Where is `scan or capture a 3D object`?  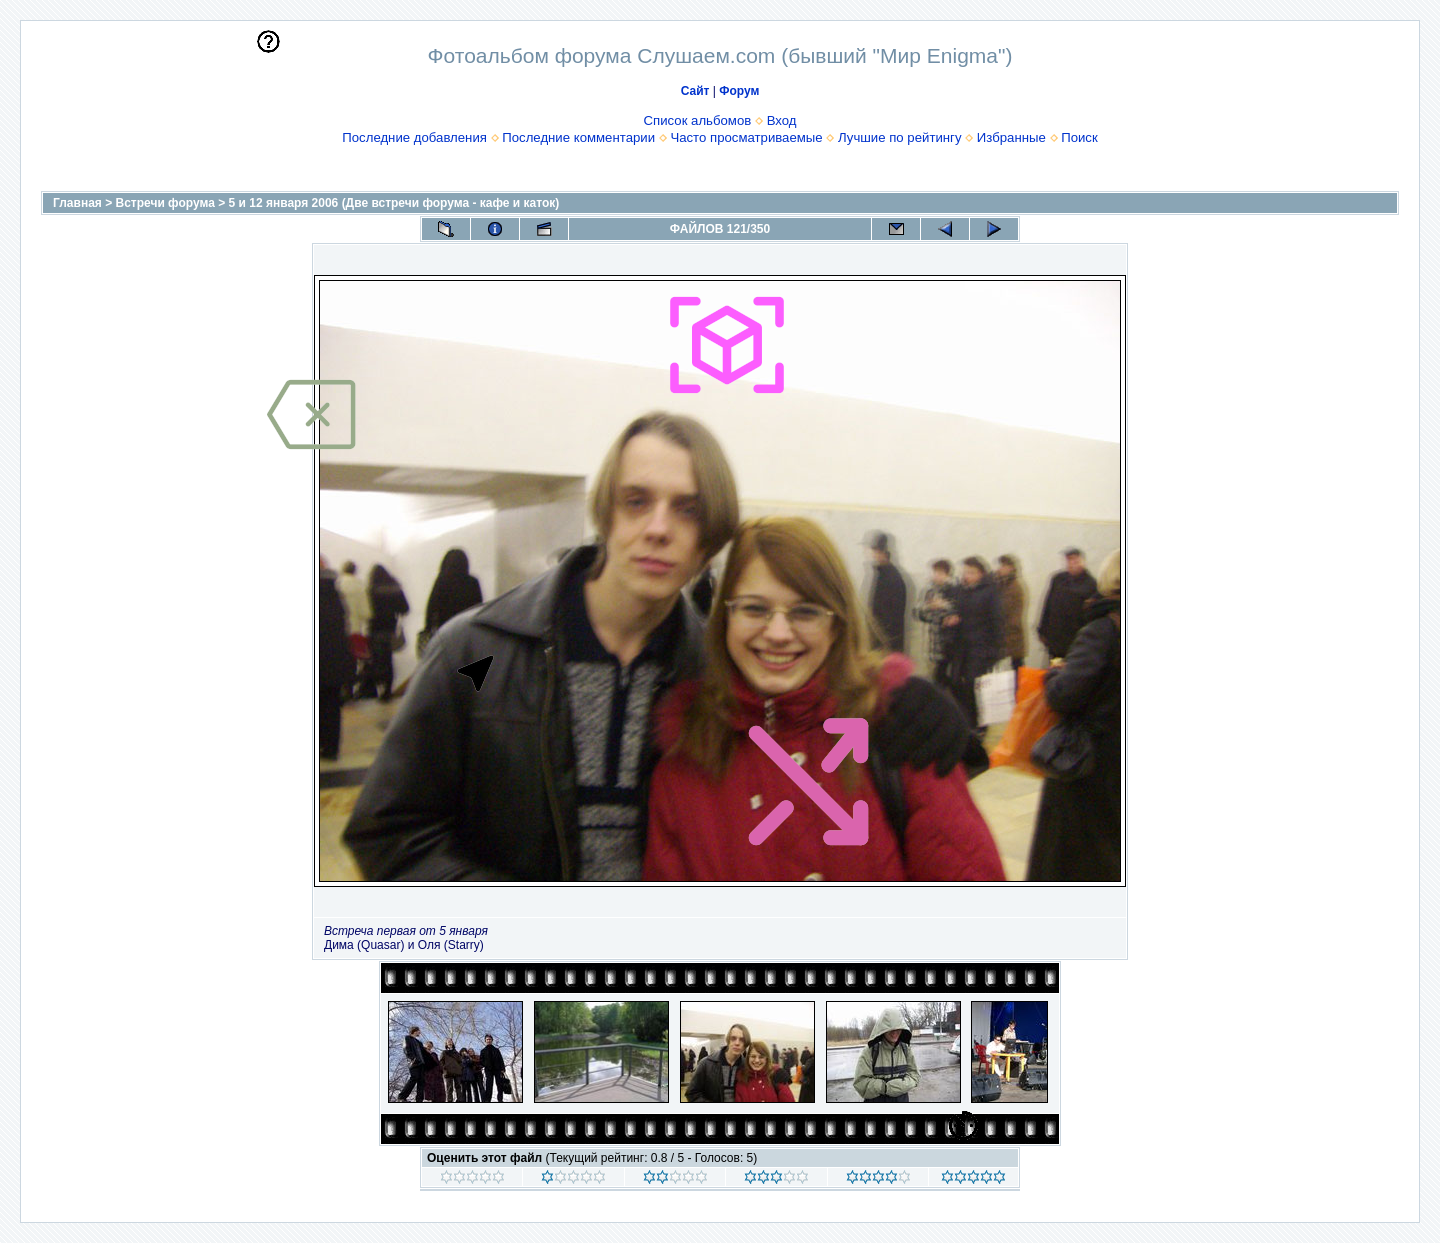 scan or capture a 3D object is located at coordinates (727, 345).